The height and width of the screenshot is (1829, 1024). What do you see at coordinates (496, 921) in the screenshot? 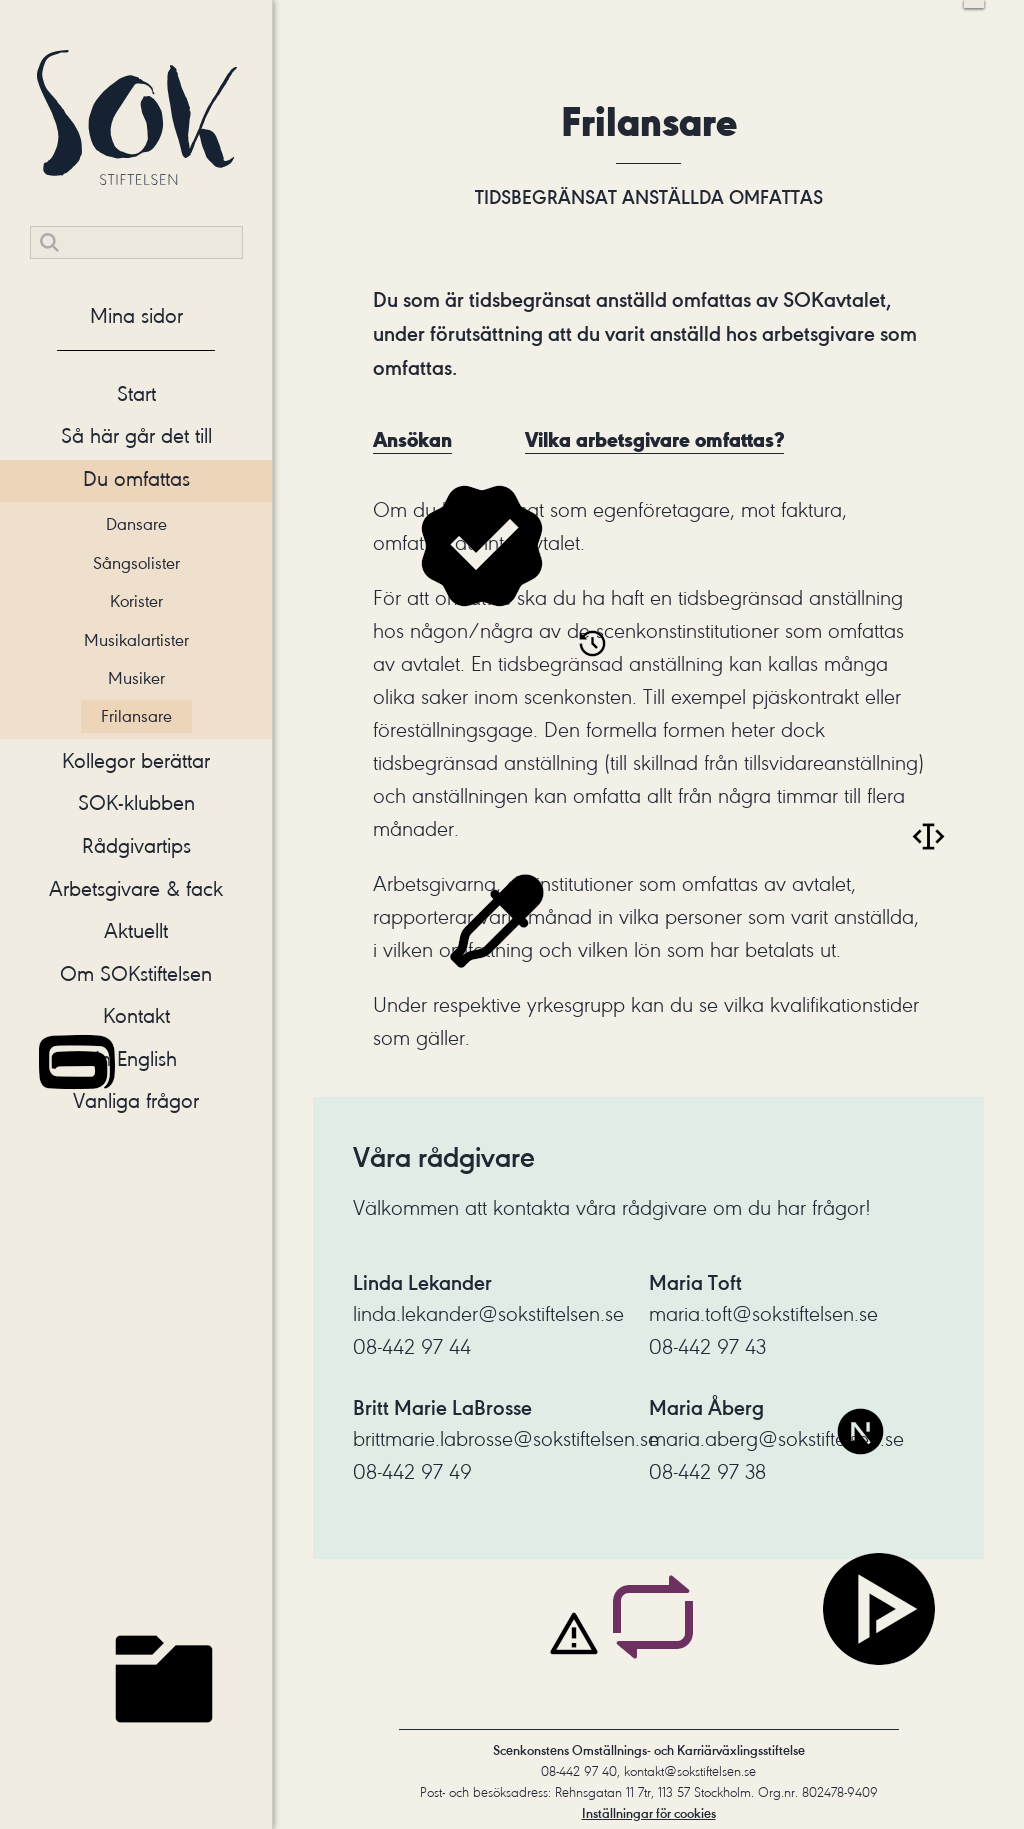
I see `pick a color from the screen` at bounding box center [496, 921].